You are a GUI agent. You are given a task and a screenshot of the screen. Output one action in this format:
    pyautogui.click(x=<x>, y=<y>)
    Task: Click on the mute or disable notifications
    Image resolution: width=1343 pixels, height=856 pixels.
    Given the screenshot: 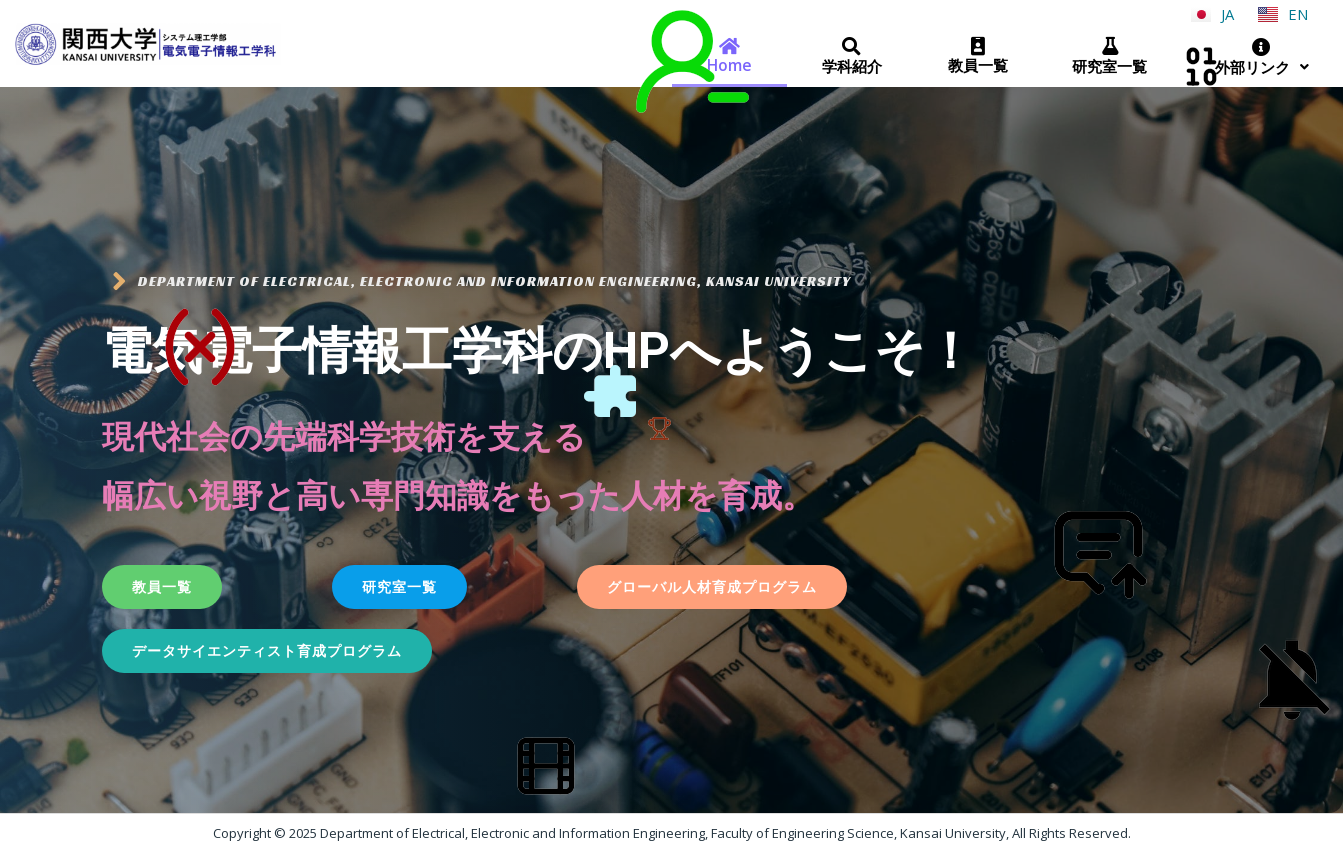 What is the action you would take?
    pyautogui.click(x=1292, y=679)
    